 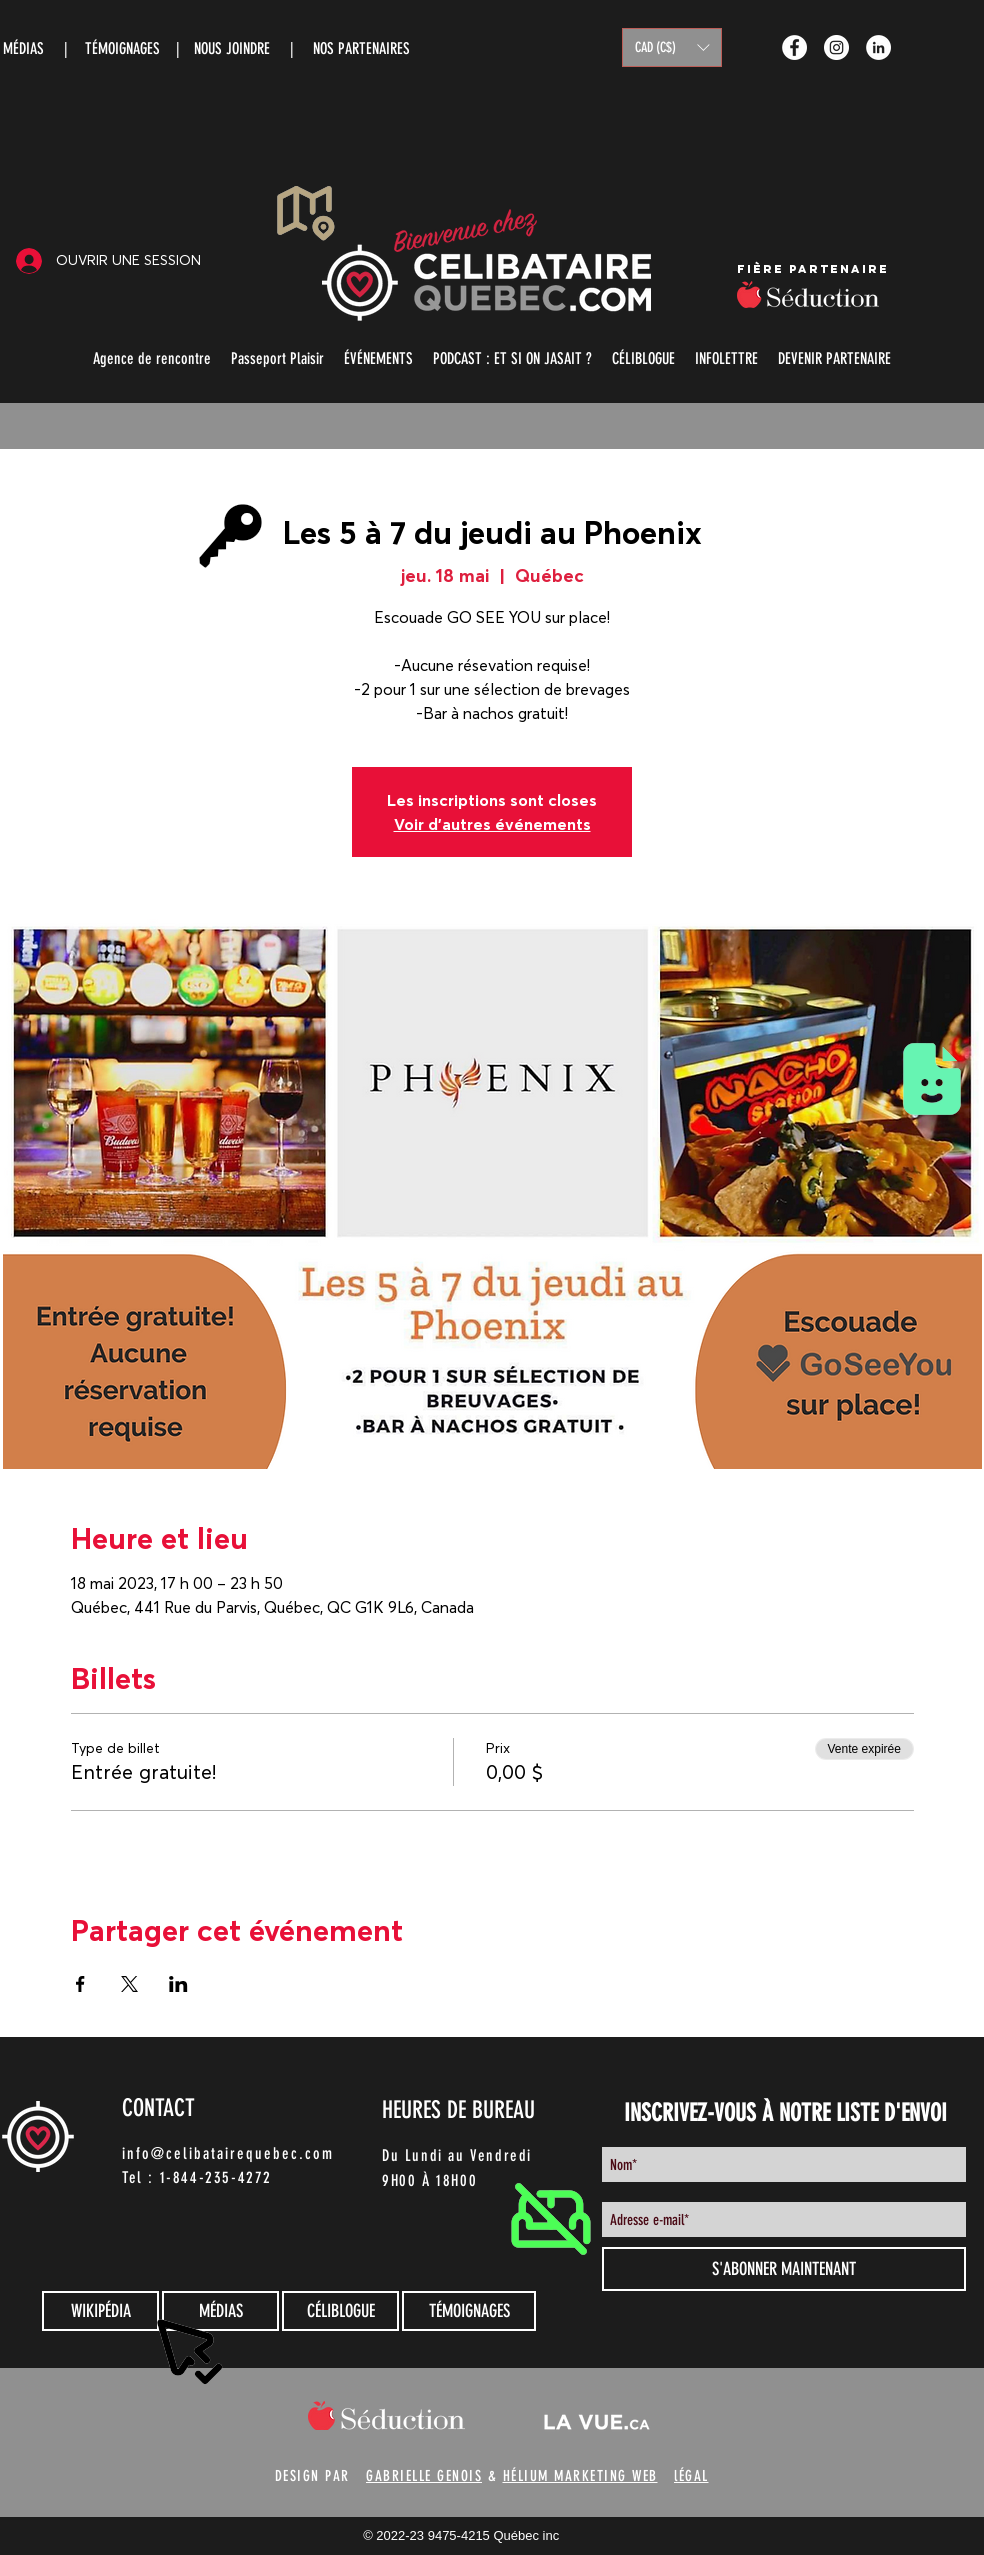 I want to click on click action confirmed, so click(x=188, y=2350).